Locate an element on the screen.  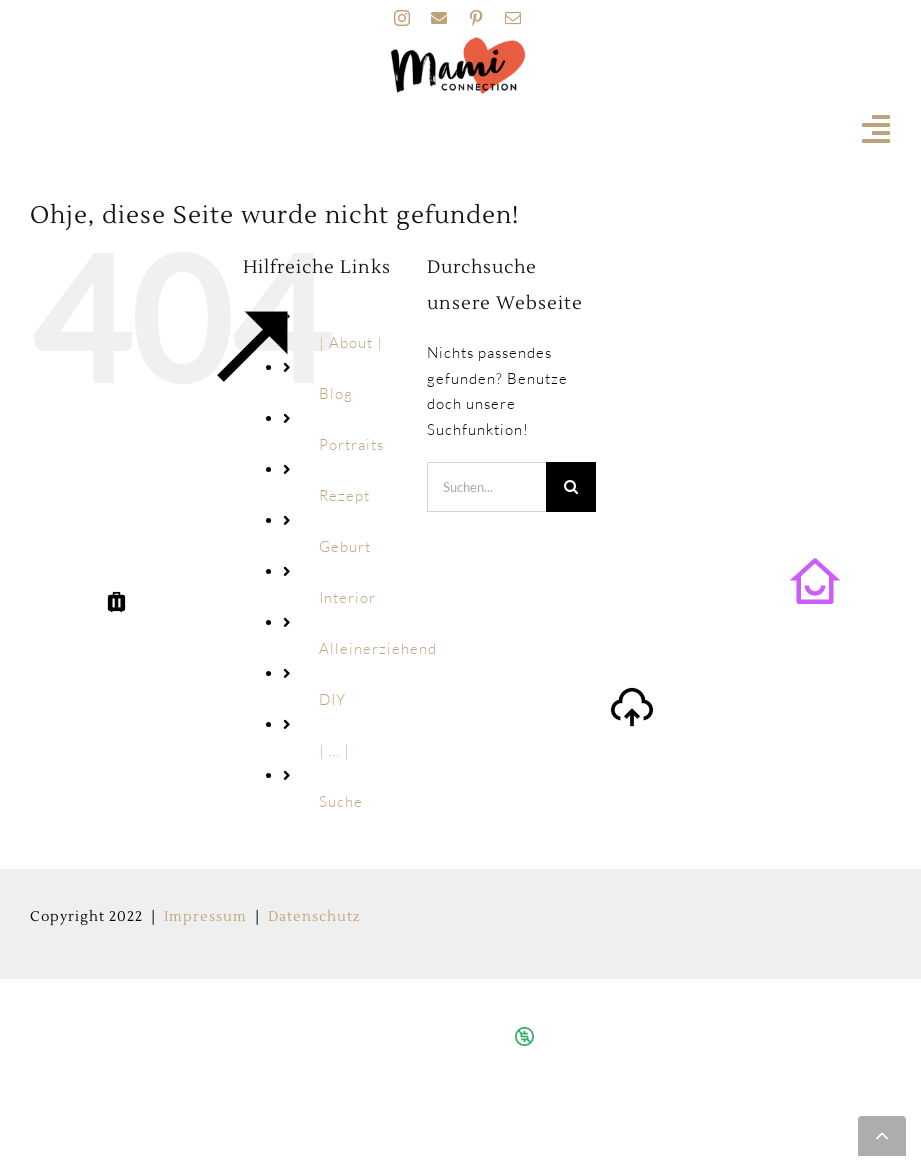
upload file to cloud storage is located at coordinates (632, 707).